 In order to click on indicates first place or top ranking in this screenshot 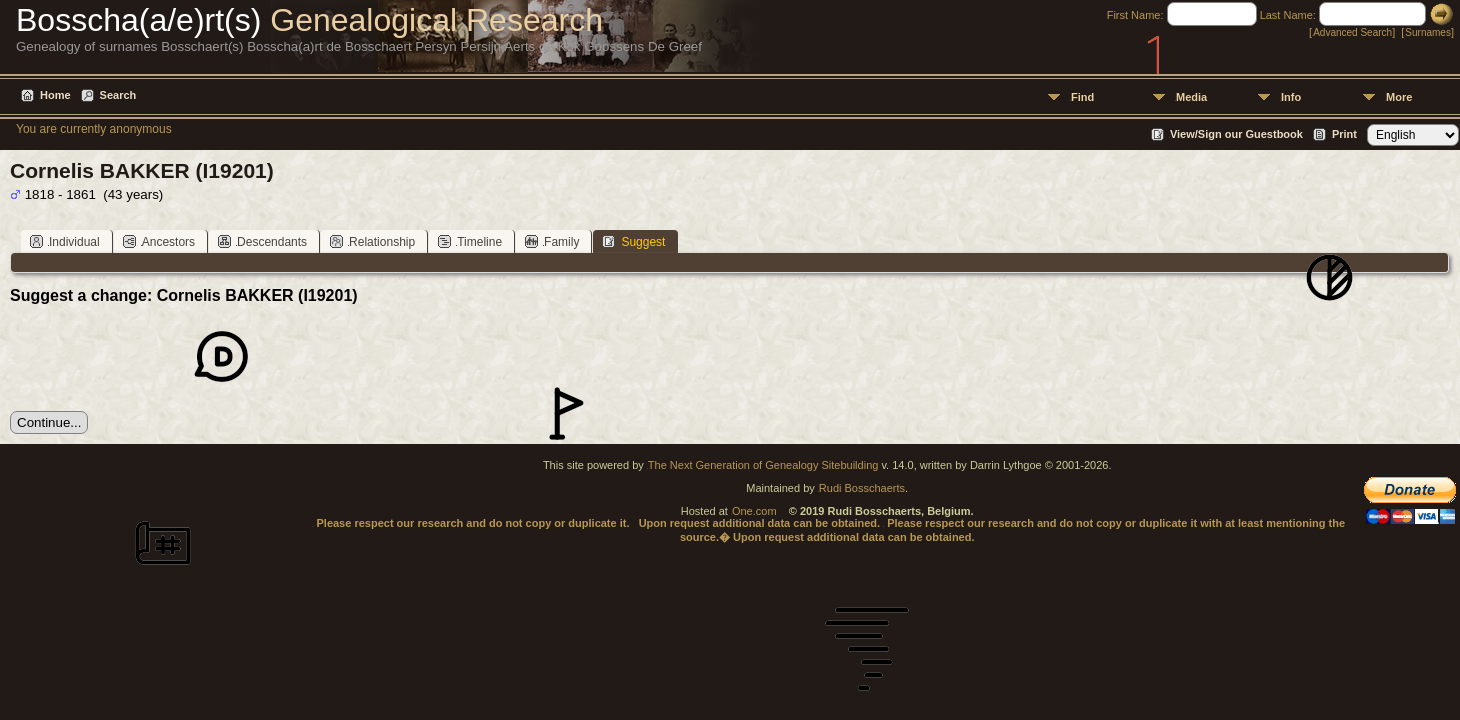, I will do `click(1156, 55)`.